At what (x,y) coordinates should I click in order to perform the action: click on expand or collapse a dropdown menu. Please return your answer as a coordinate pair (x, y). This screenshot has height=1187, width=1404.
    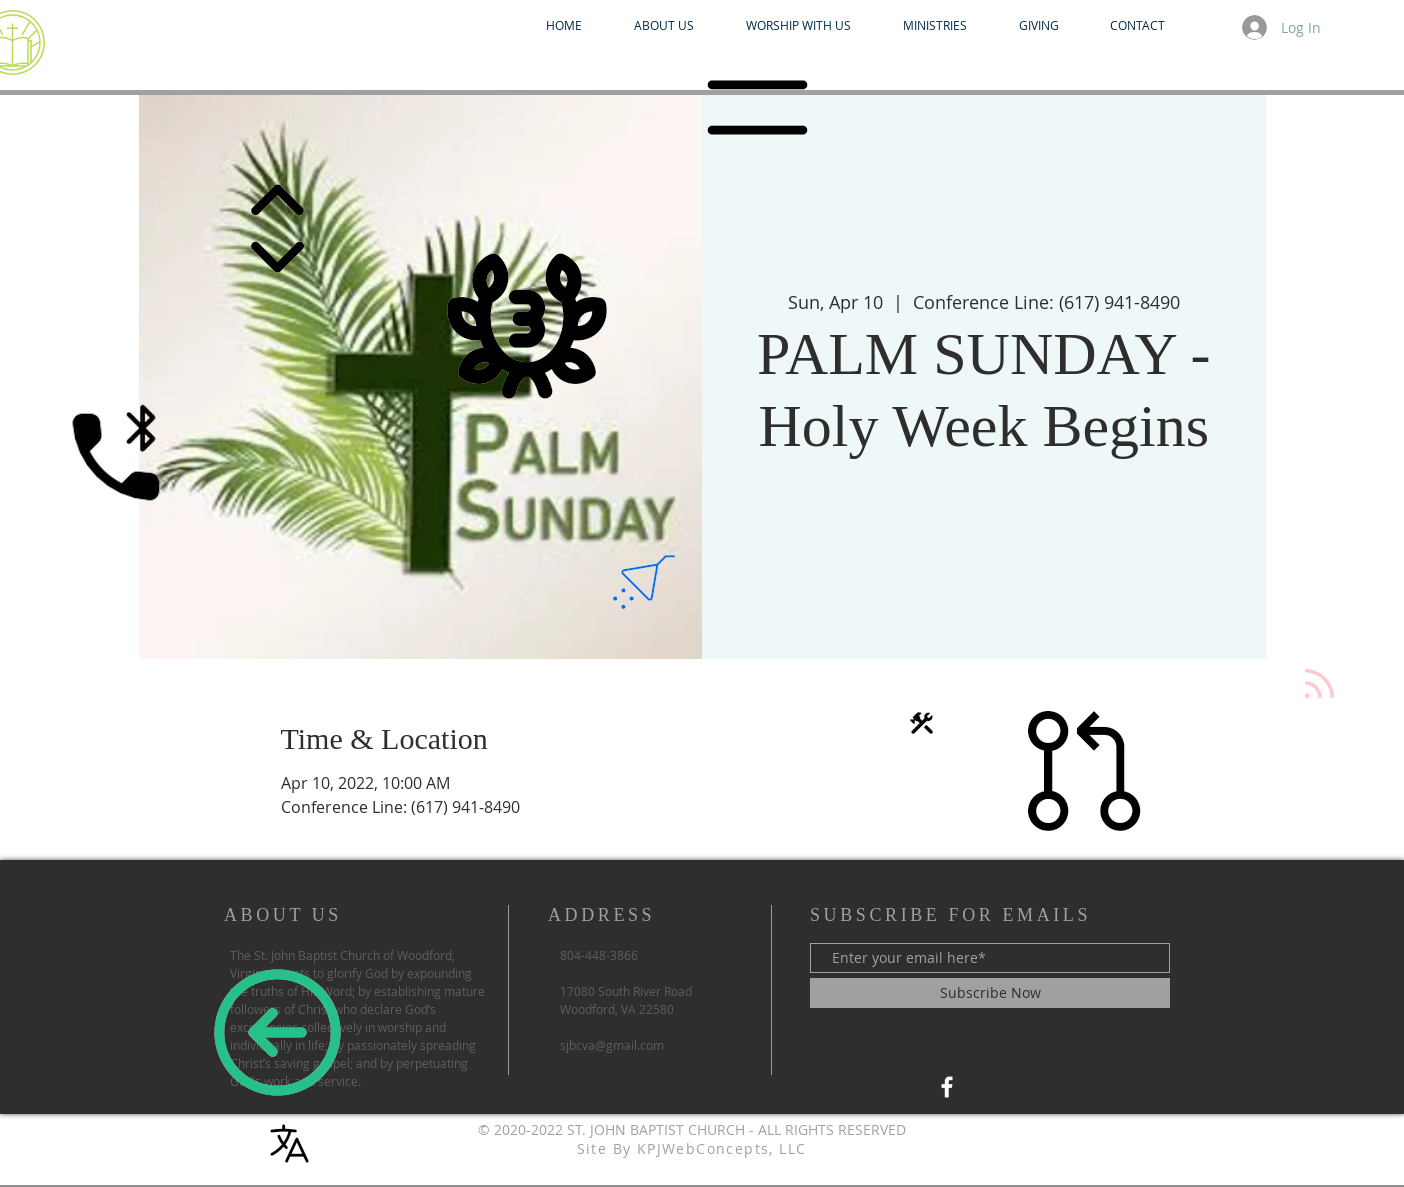
    Looking at the image, I should click on (277, 228).